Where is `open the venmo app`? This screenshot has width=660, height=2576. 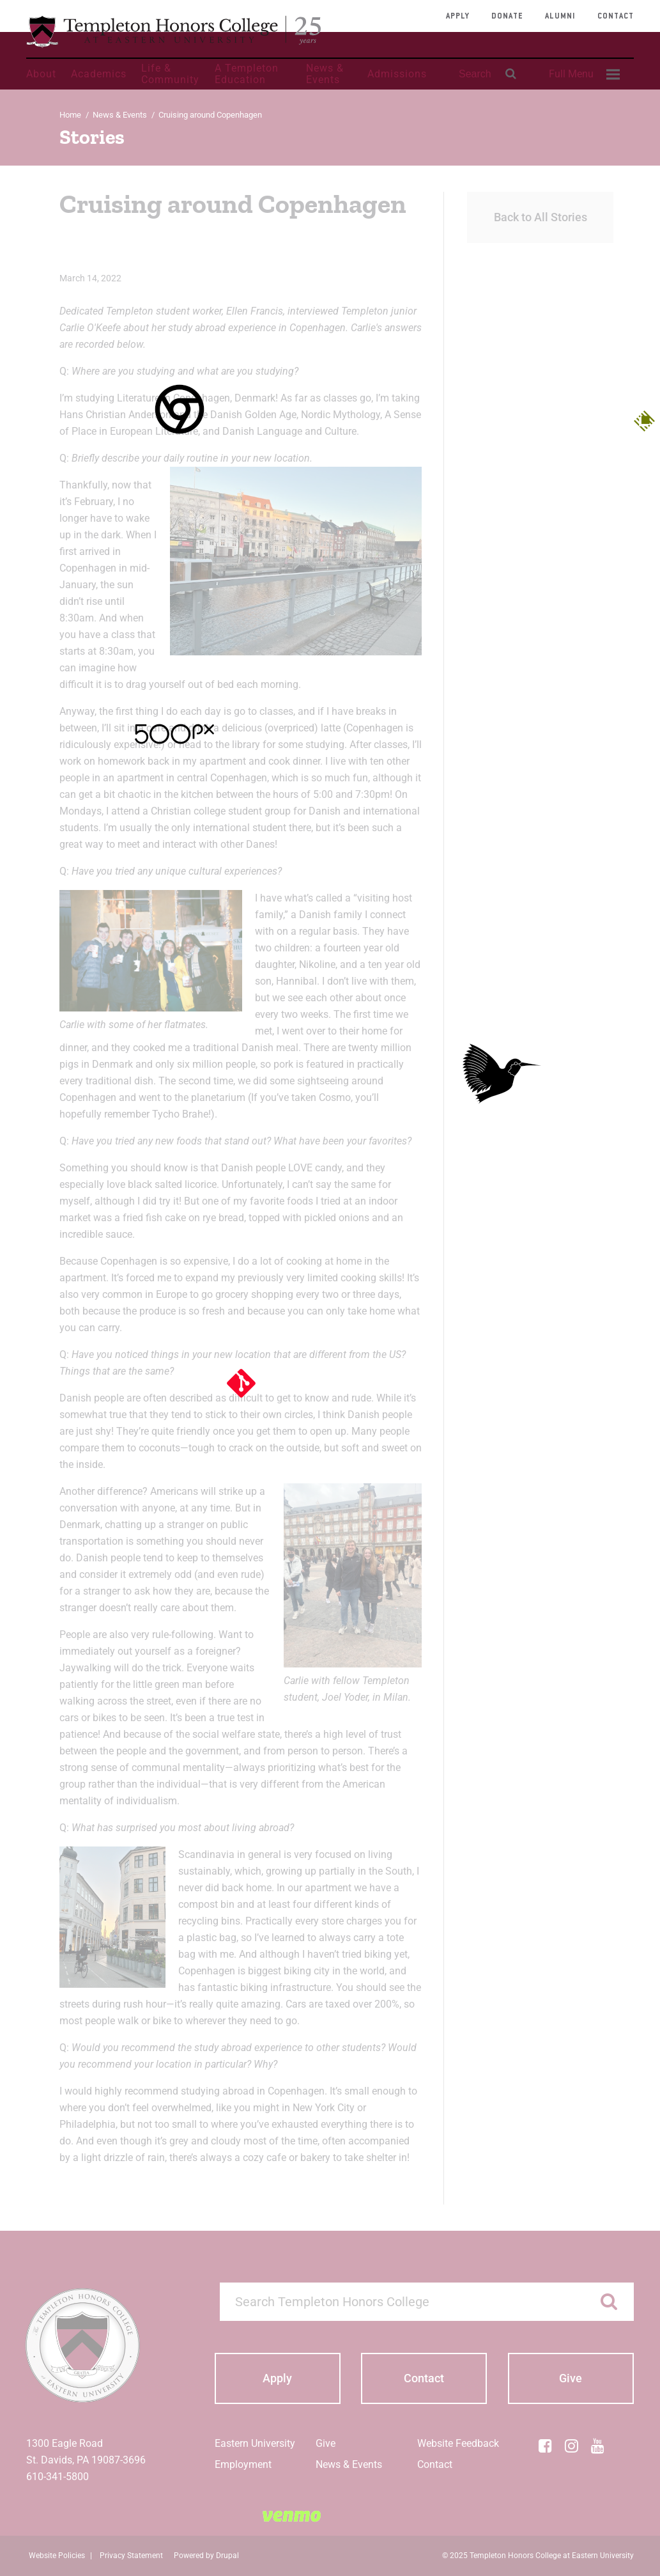
open the venmo app is located at coordinates (291, 2516).